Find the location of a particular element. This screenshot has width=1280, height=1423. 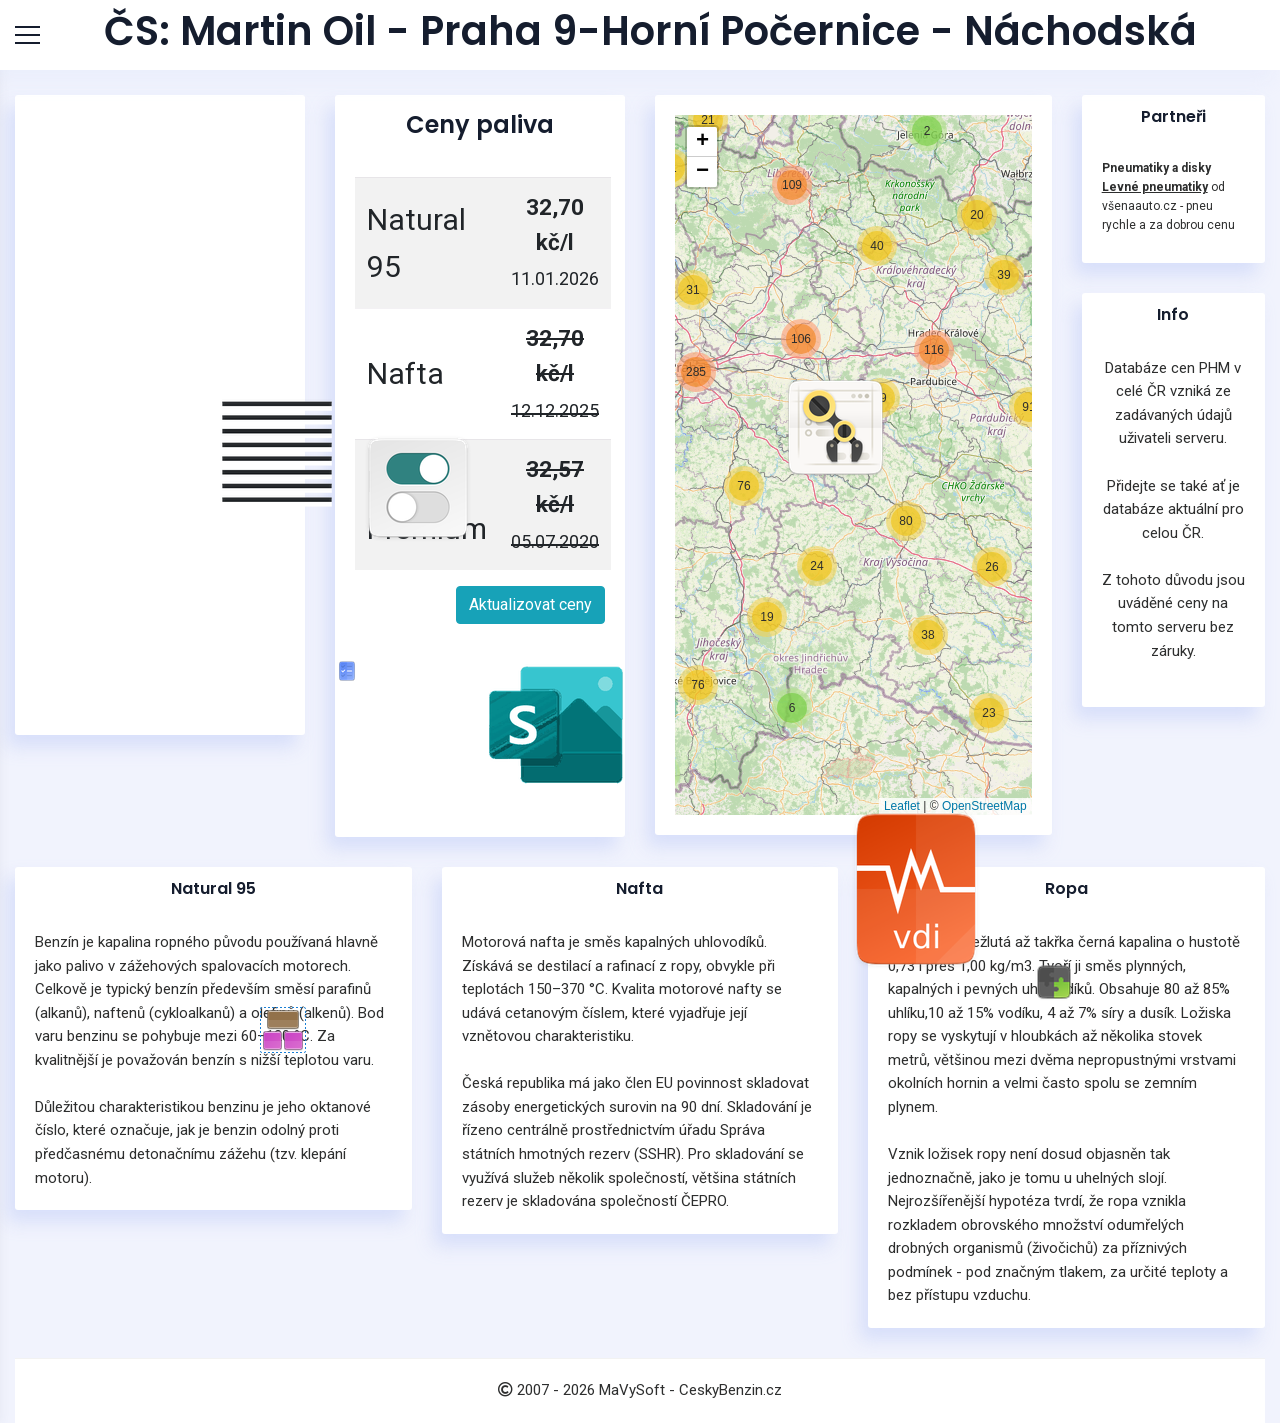

open the builder app for development projects is located at coordinates (835, 427).